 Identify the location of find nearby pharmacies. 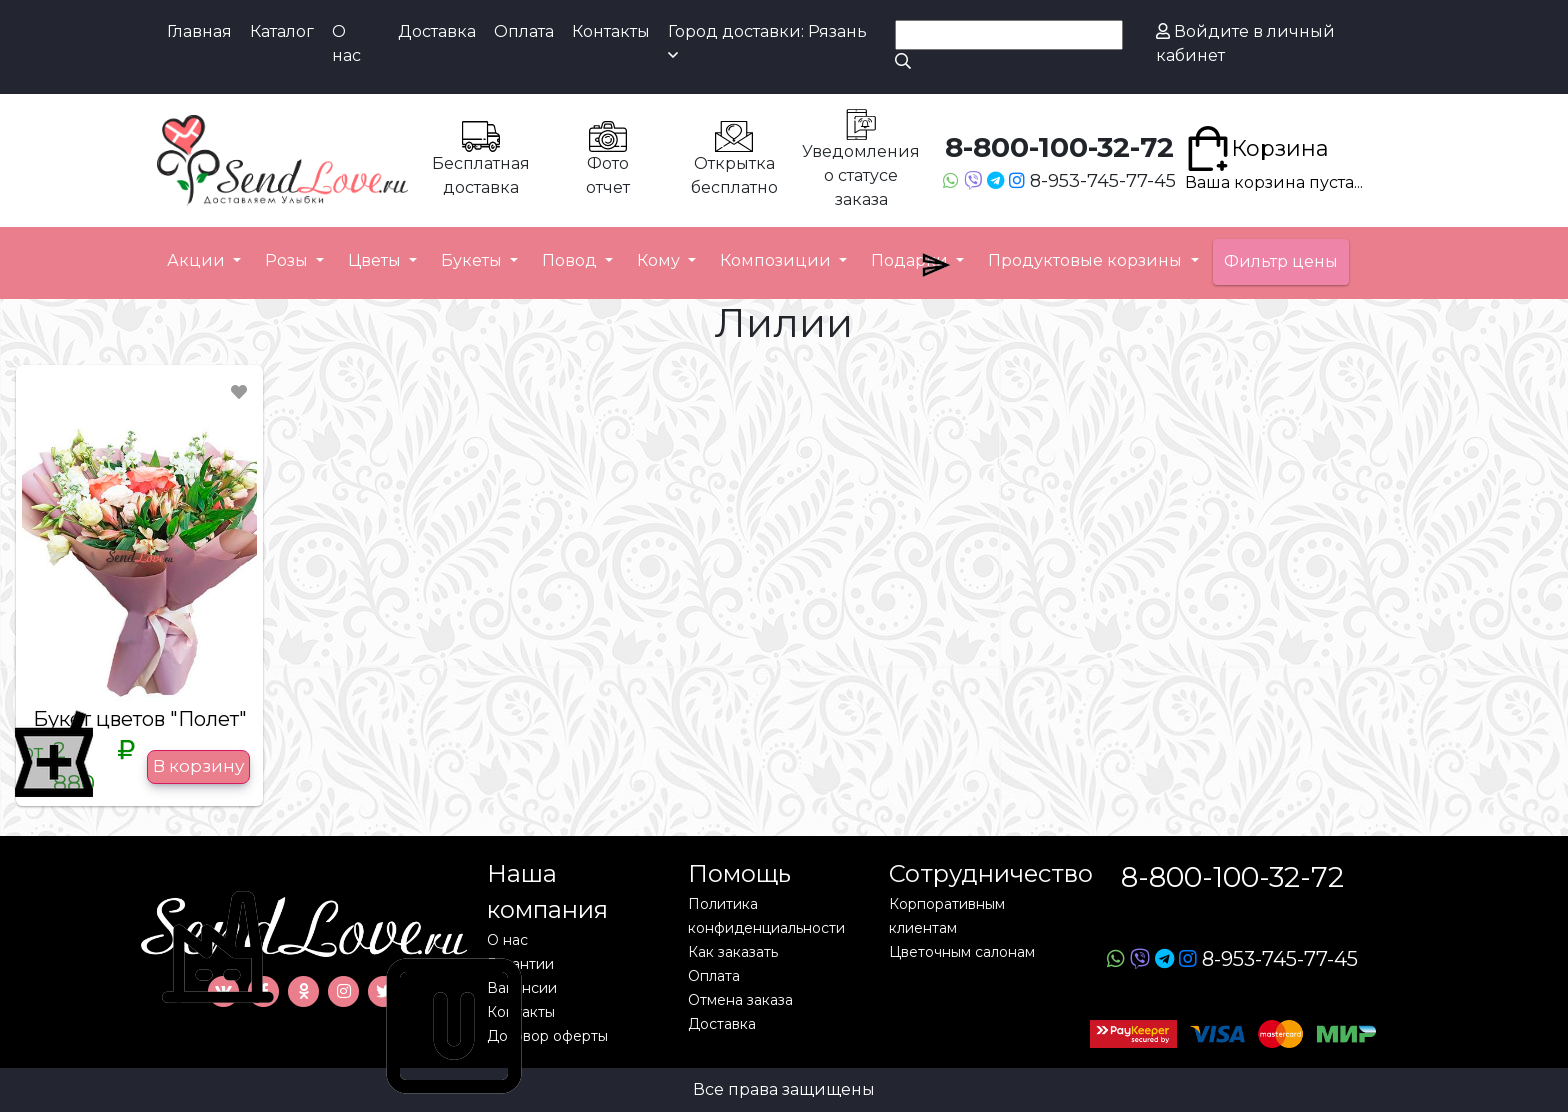
(54, 758).